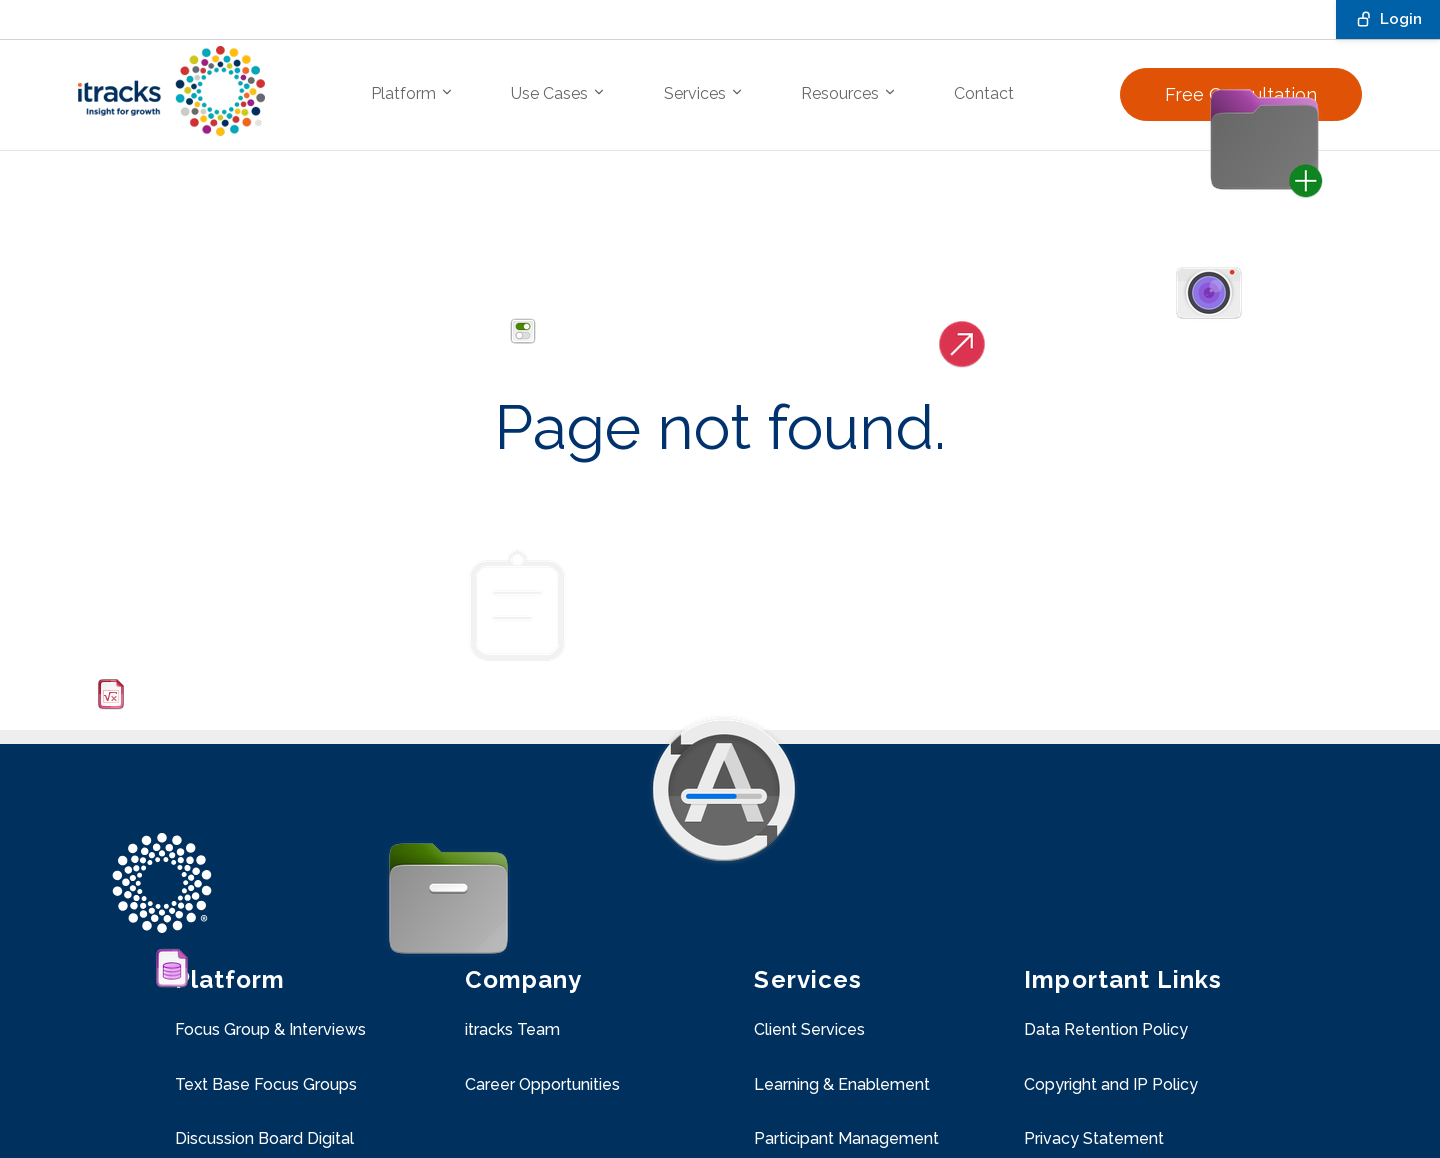 The height and width of the screenshot is (1158, 1440). What do you see at coordinates (962, 344) in the screenshot?
I see `indicates a symbolic link or shortcut to another file` at bounding box center [962, 344].